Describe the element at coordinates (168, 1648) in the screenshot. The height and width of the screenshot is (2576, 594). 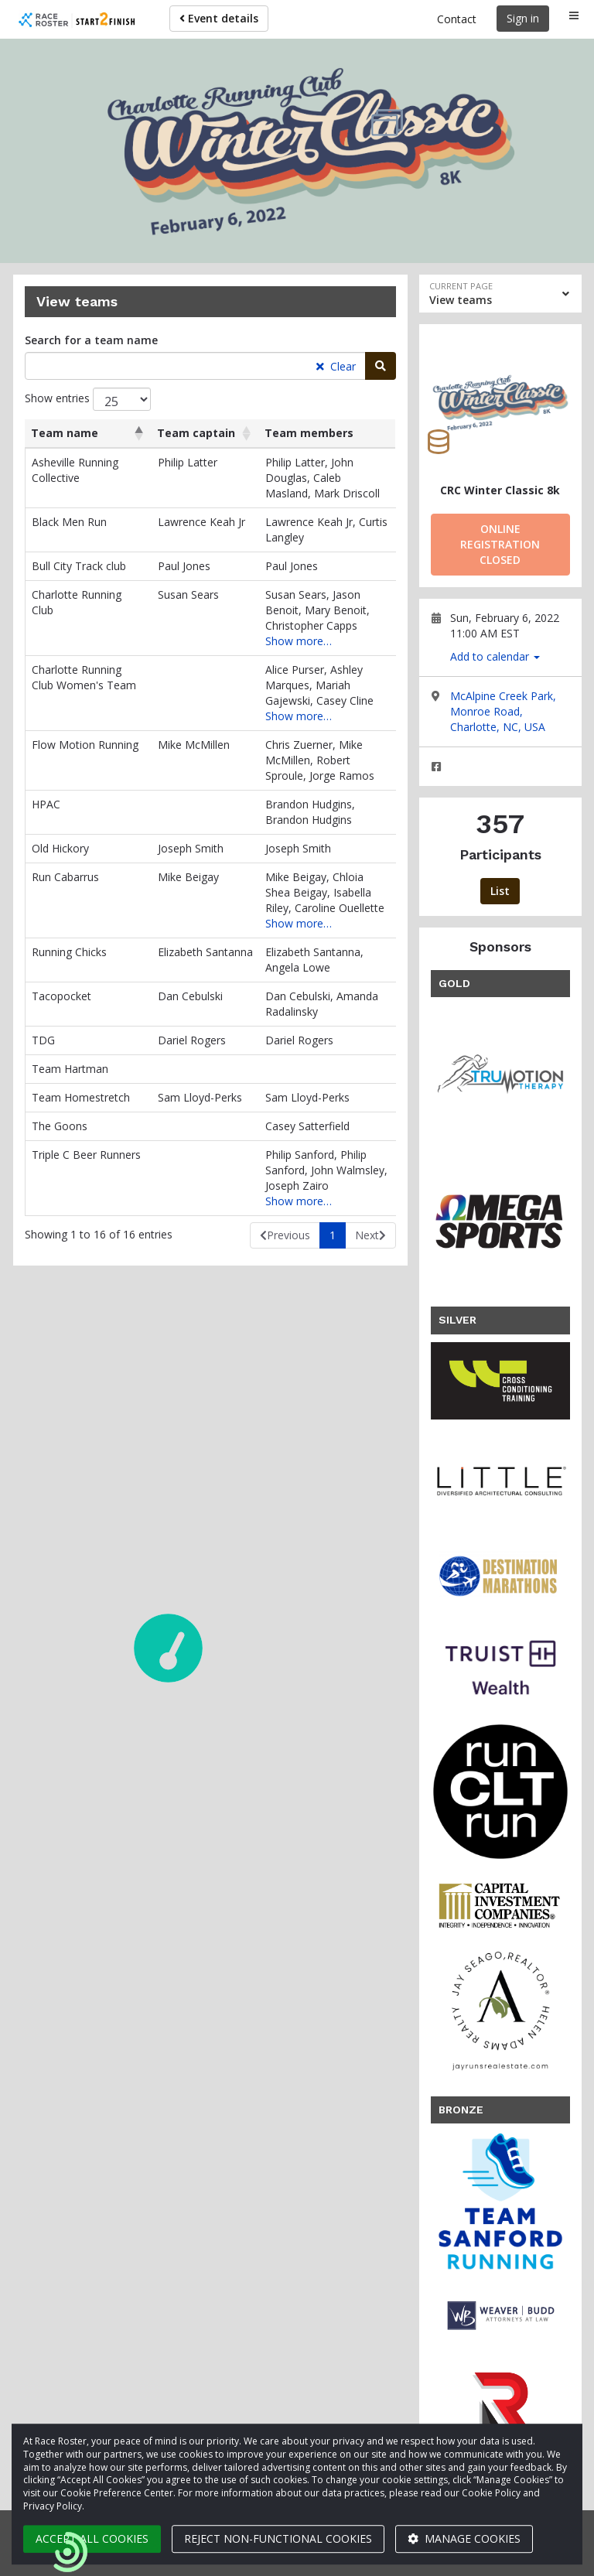
I see `view system performance or speed metrics` at that location.